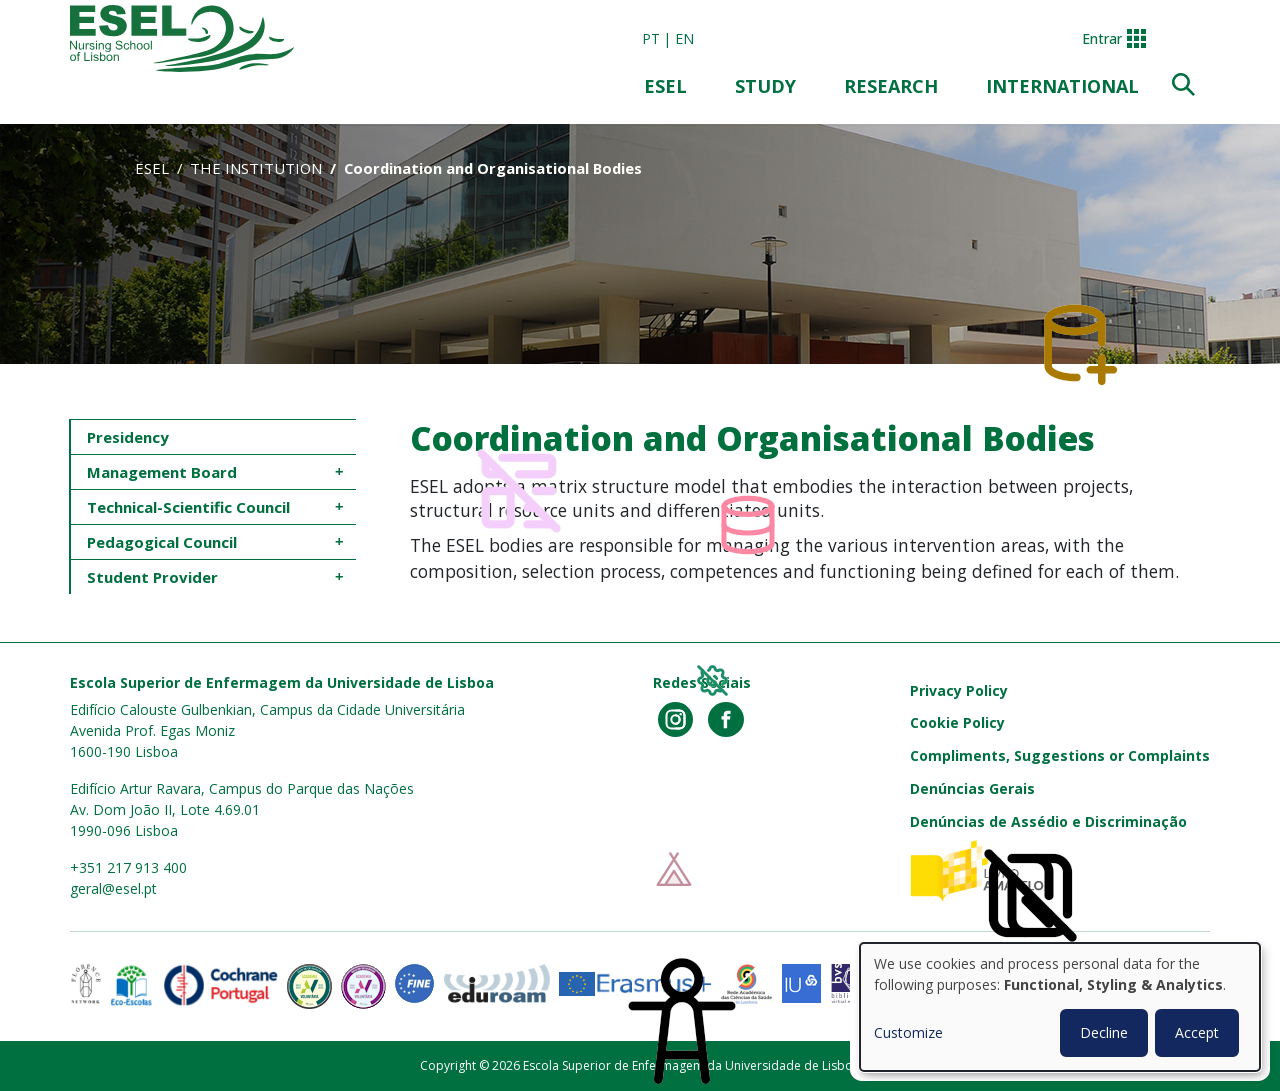  What do you see at coordinates (1030, 895) in the screenshot?
I see `nfc is currently disabled` at bounding box center [1030, 895].